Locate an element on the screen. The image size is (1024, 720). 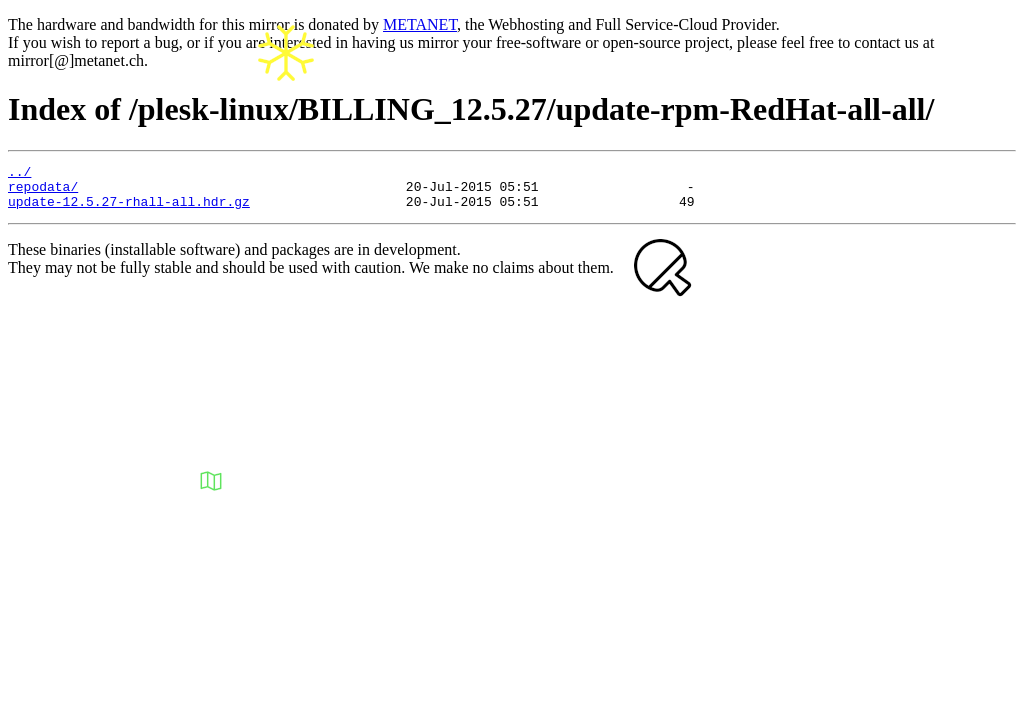
open map view is located at coordinates (211, 481).